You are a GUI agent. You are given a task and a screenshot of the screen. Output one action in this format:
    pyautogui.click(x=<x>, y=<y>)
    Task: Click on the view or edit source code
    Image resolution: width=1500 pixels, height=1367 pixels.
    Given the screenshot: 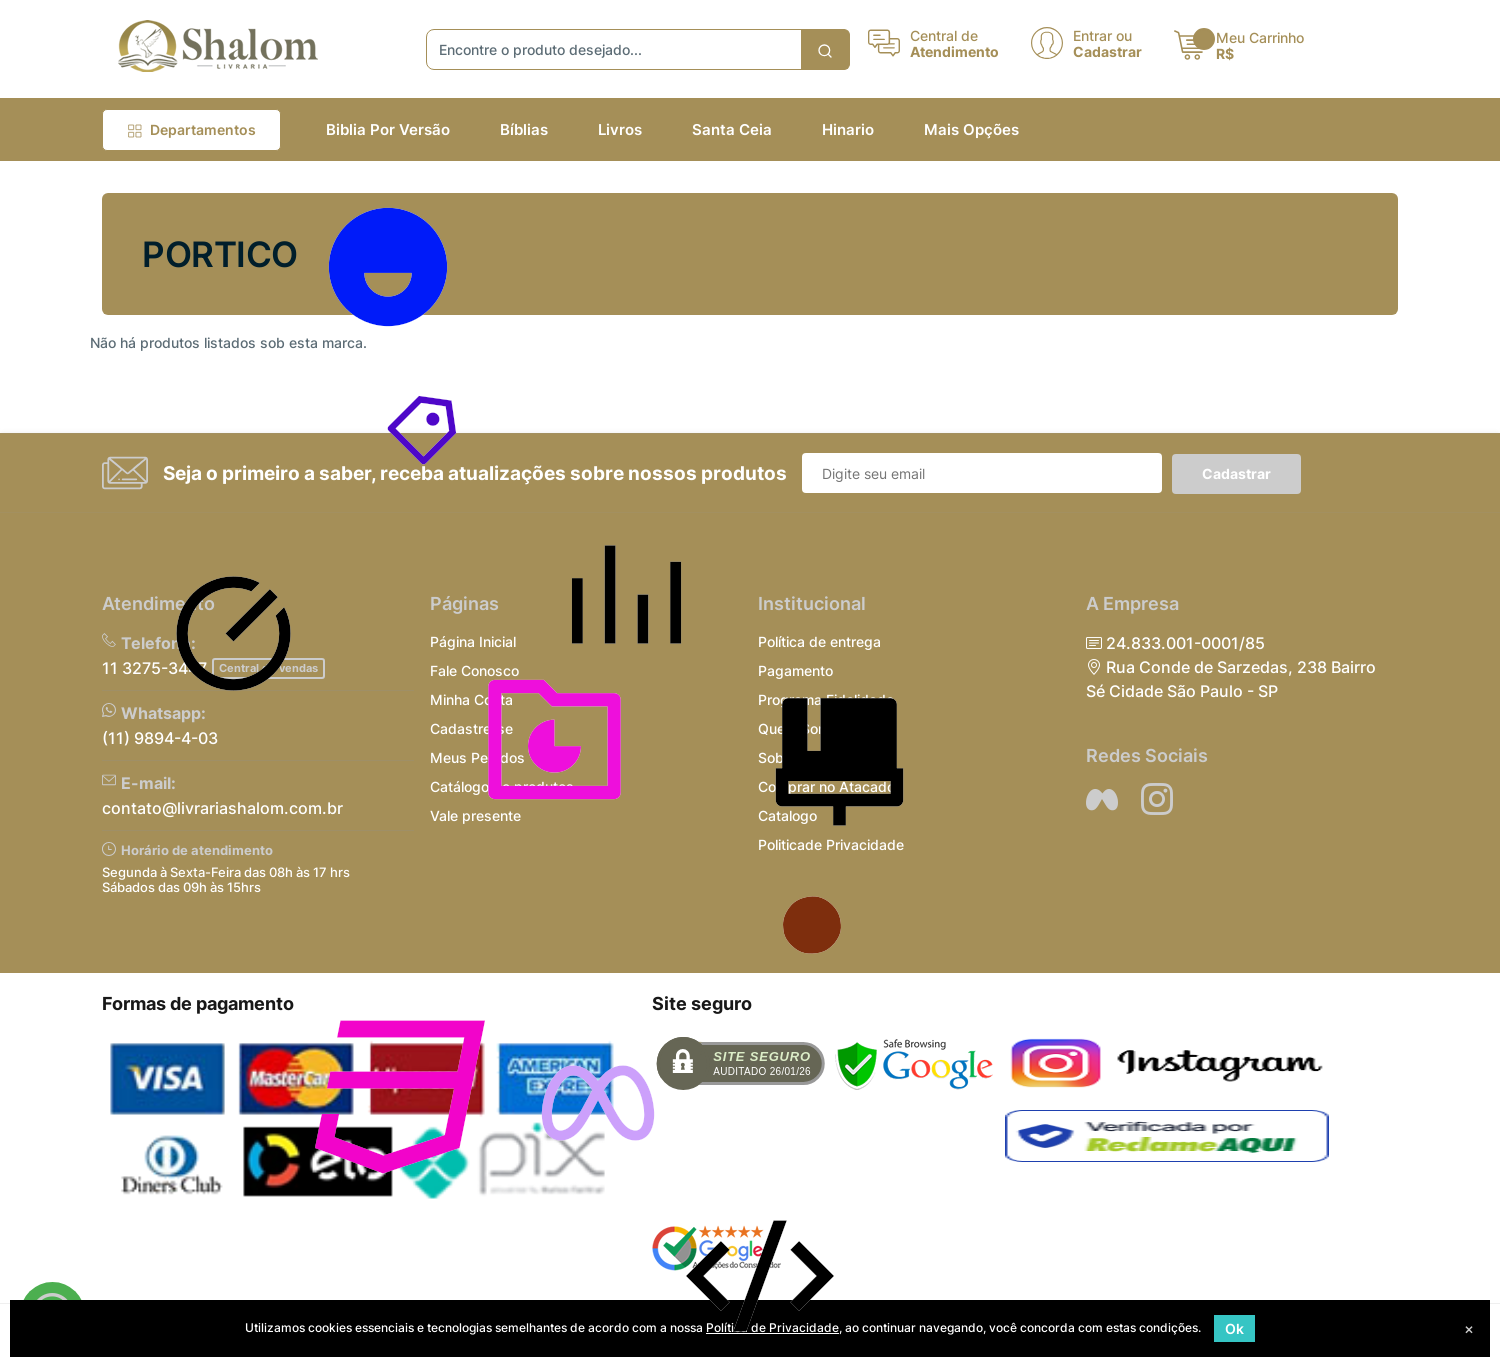 What is the action you would take?
    pyautogui.click(x=760, y=1276)
    